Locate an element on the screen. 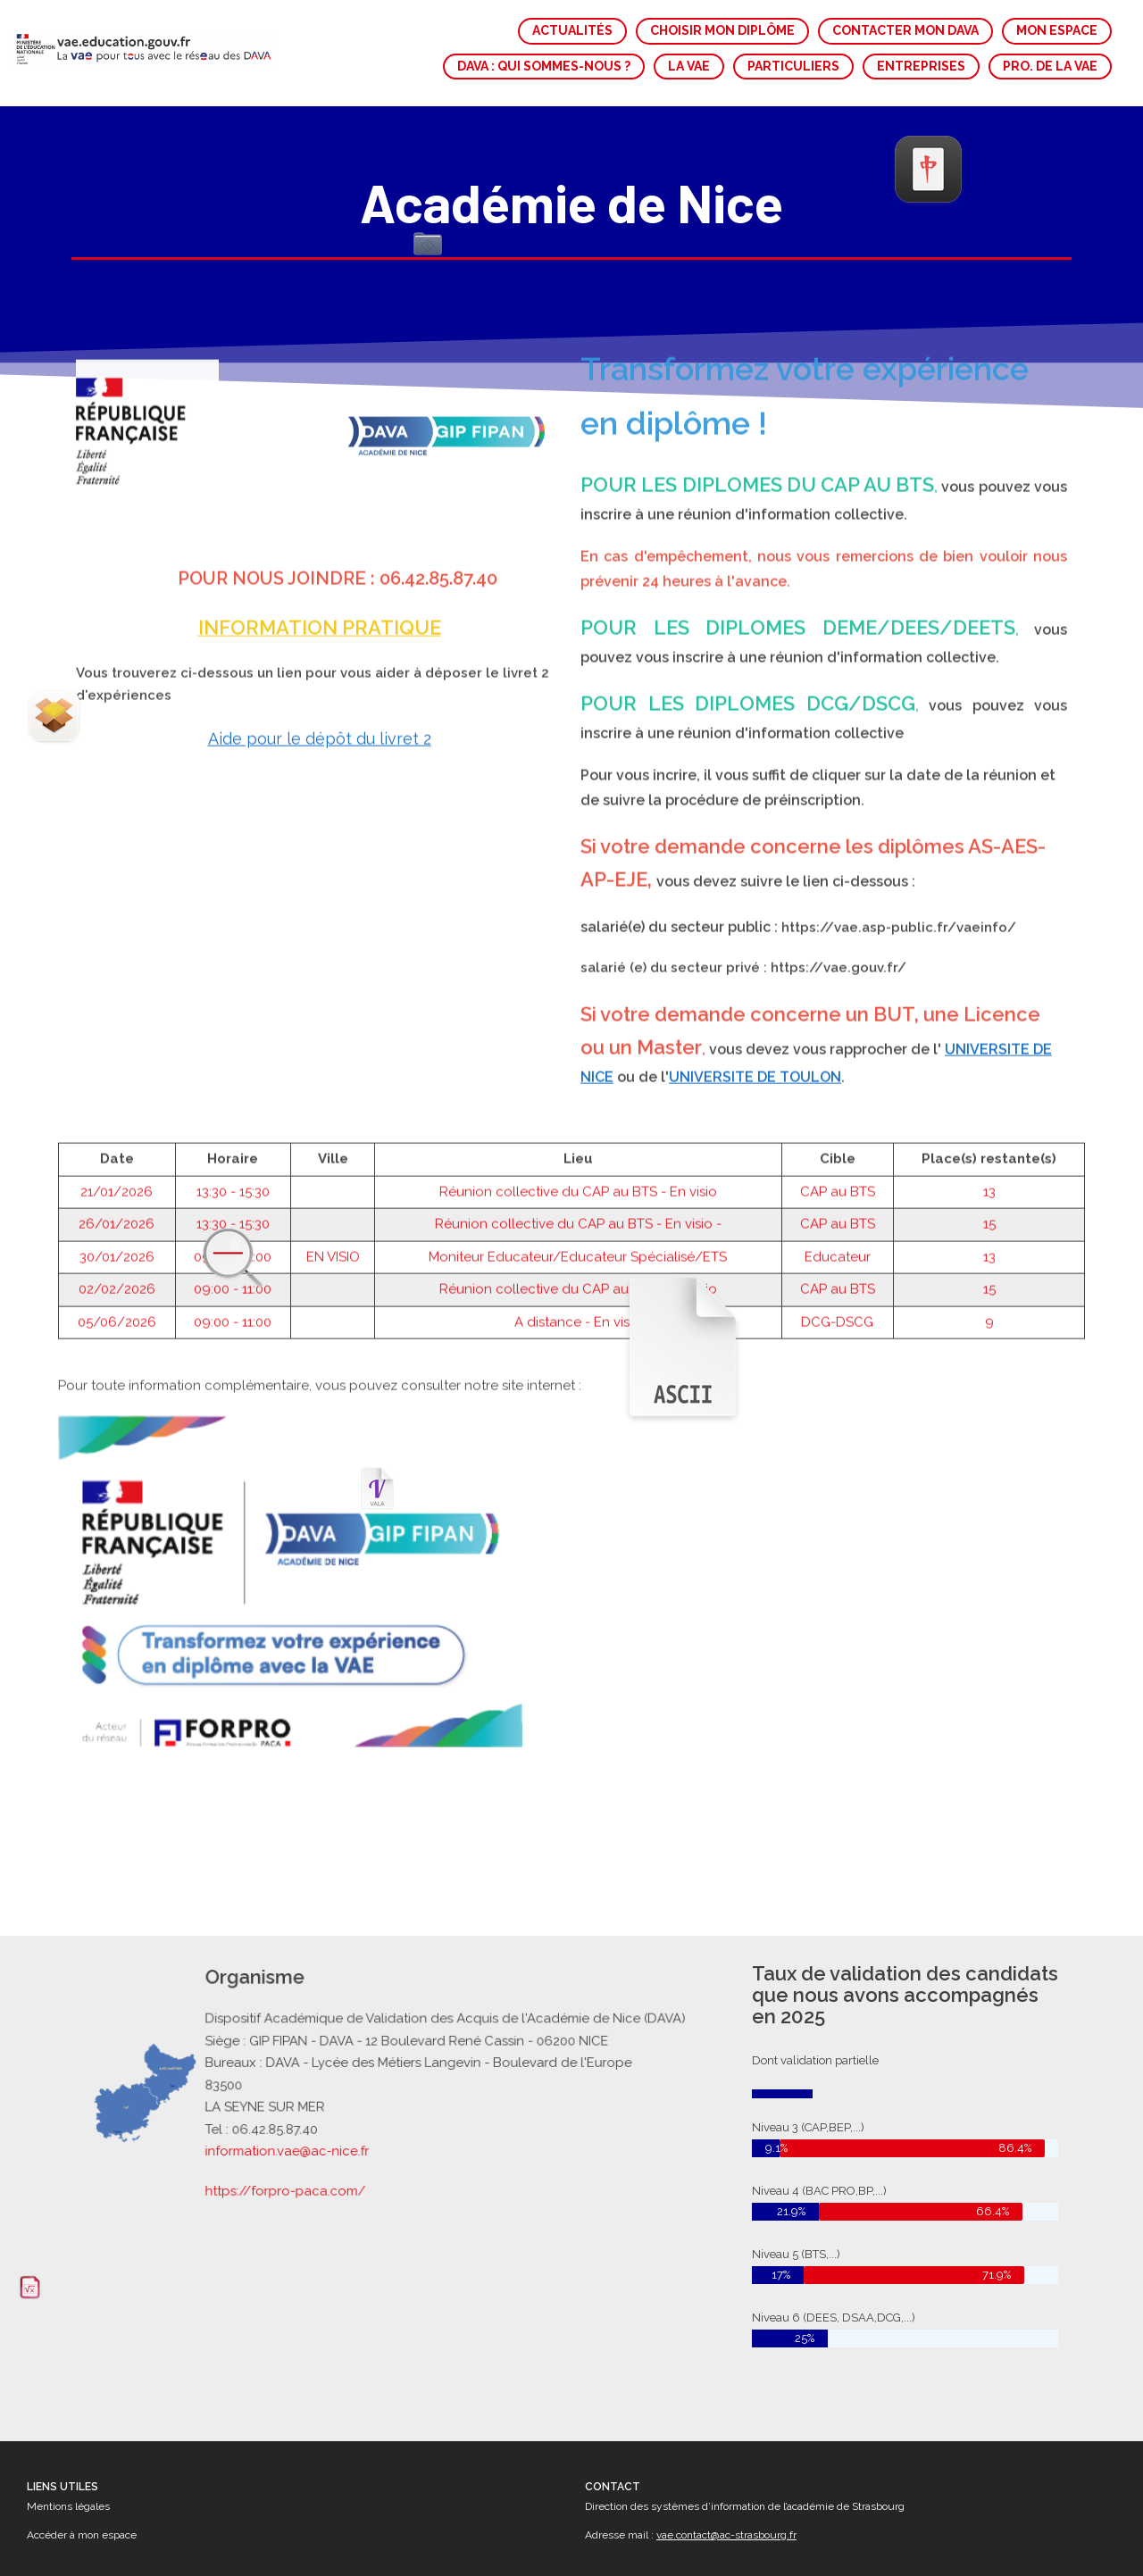 Image resolution: width=1143 pixels, height=2576 pixels. libreoffice math formula template file is located at coordinates (29, 2287).